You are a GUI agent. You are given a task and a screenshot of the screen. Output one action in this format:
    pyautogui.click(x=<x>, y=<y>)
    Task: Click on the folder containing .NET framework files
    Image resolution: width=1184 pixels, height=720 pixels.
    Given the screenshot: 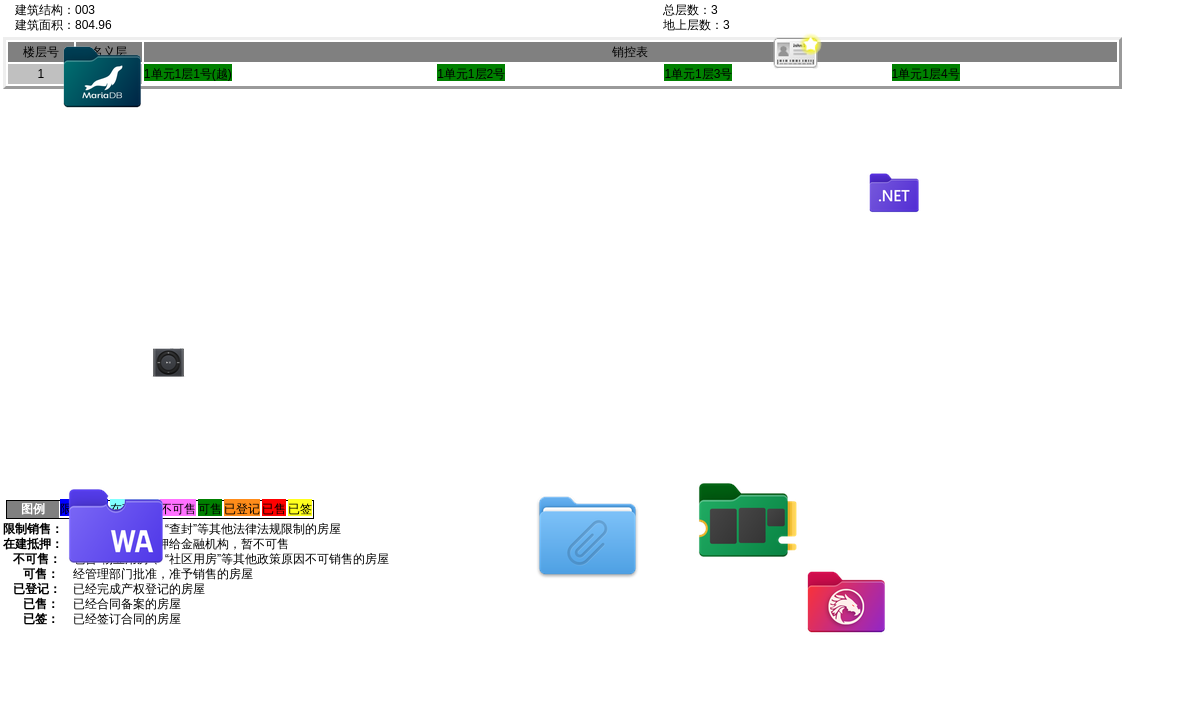 What is the action you would take?
    pyautogui.click(x=894, y=194)
    